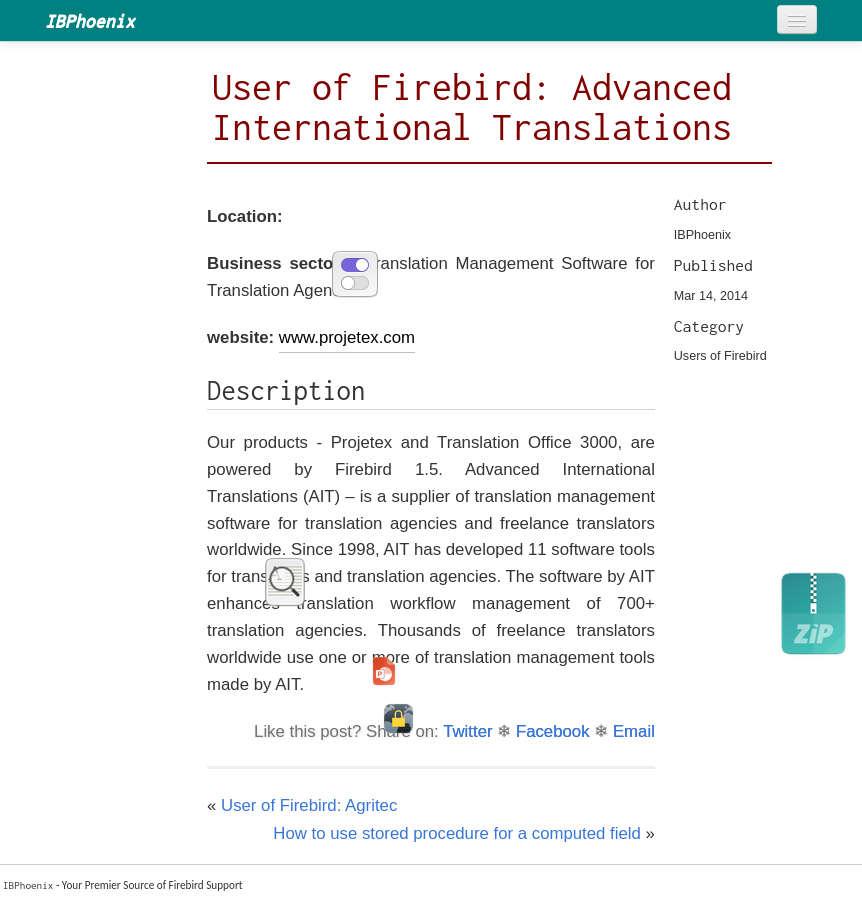 The height and width of the screenshot is (905, 862). Describe the element at coordinates (384, 671) in the screenshot. I see `a powerpoint slideshow file` at that location.